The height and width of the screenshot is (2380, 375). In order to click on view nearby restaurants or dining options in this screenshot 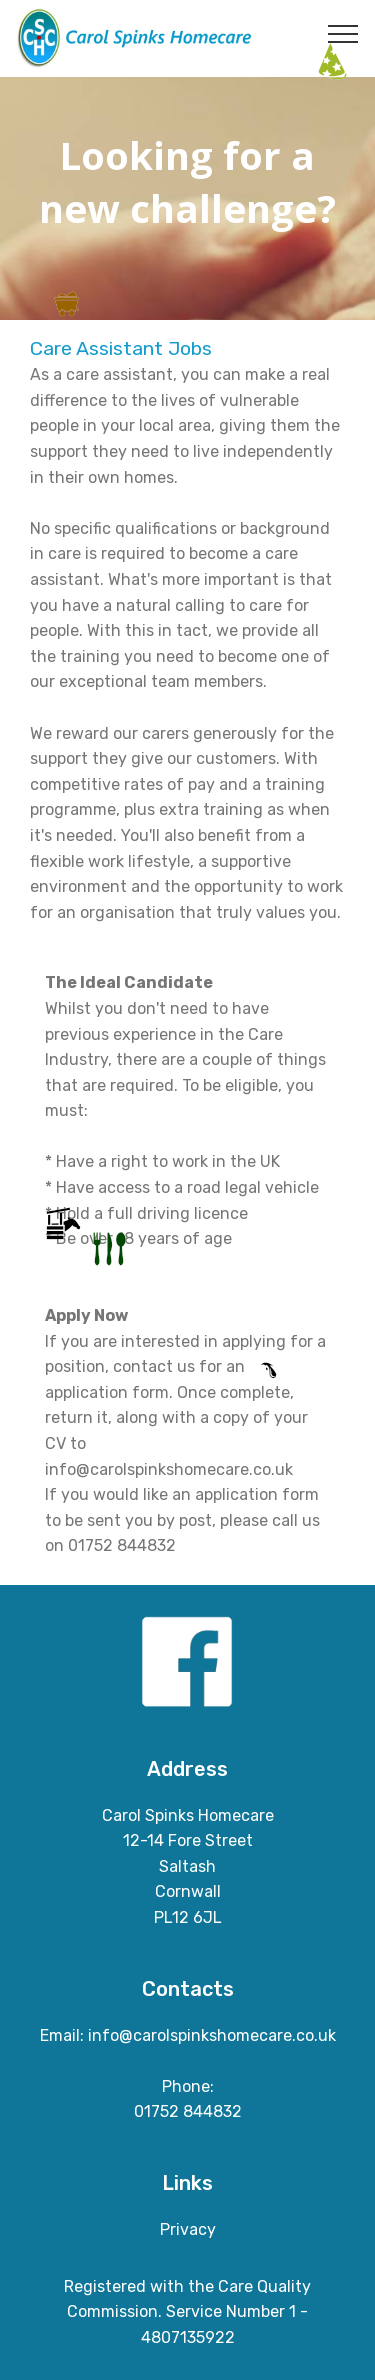, I will do `click(109, 1249)`.